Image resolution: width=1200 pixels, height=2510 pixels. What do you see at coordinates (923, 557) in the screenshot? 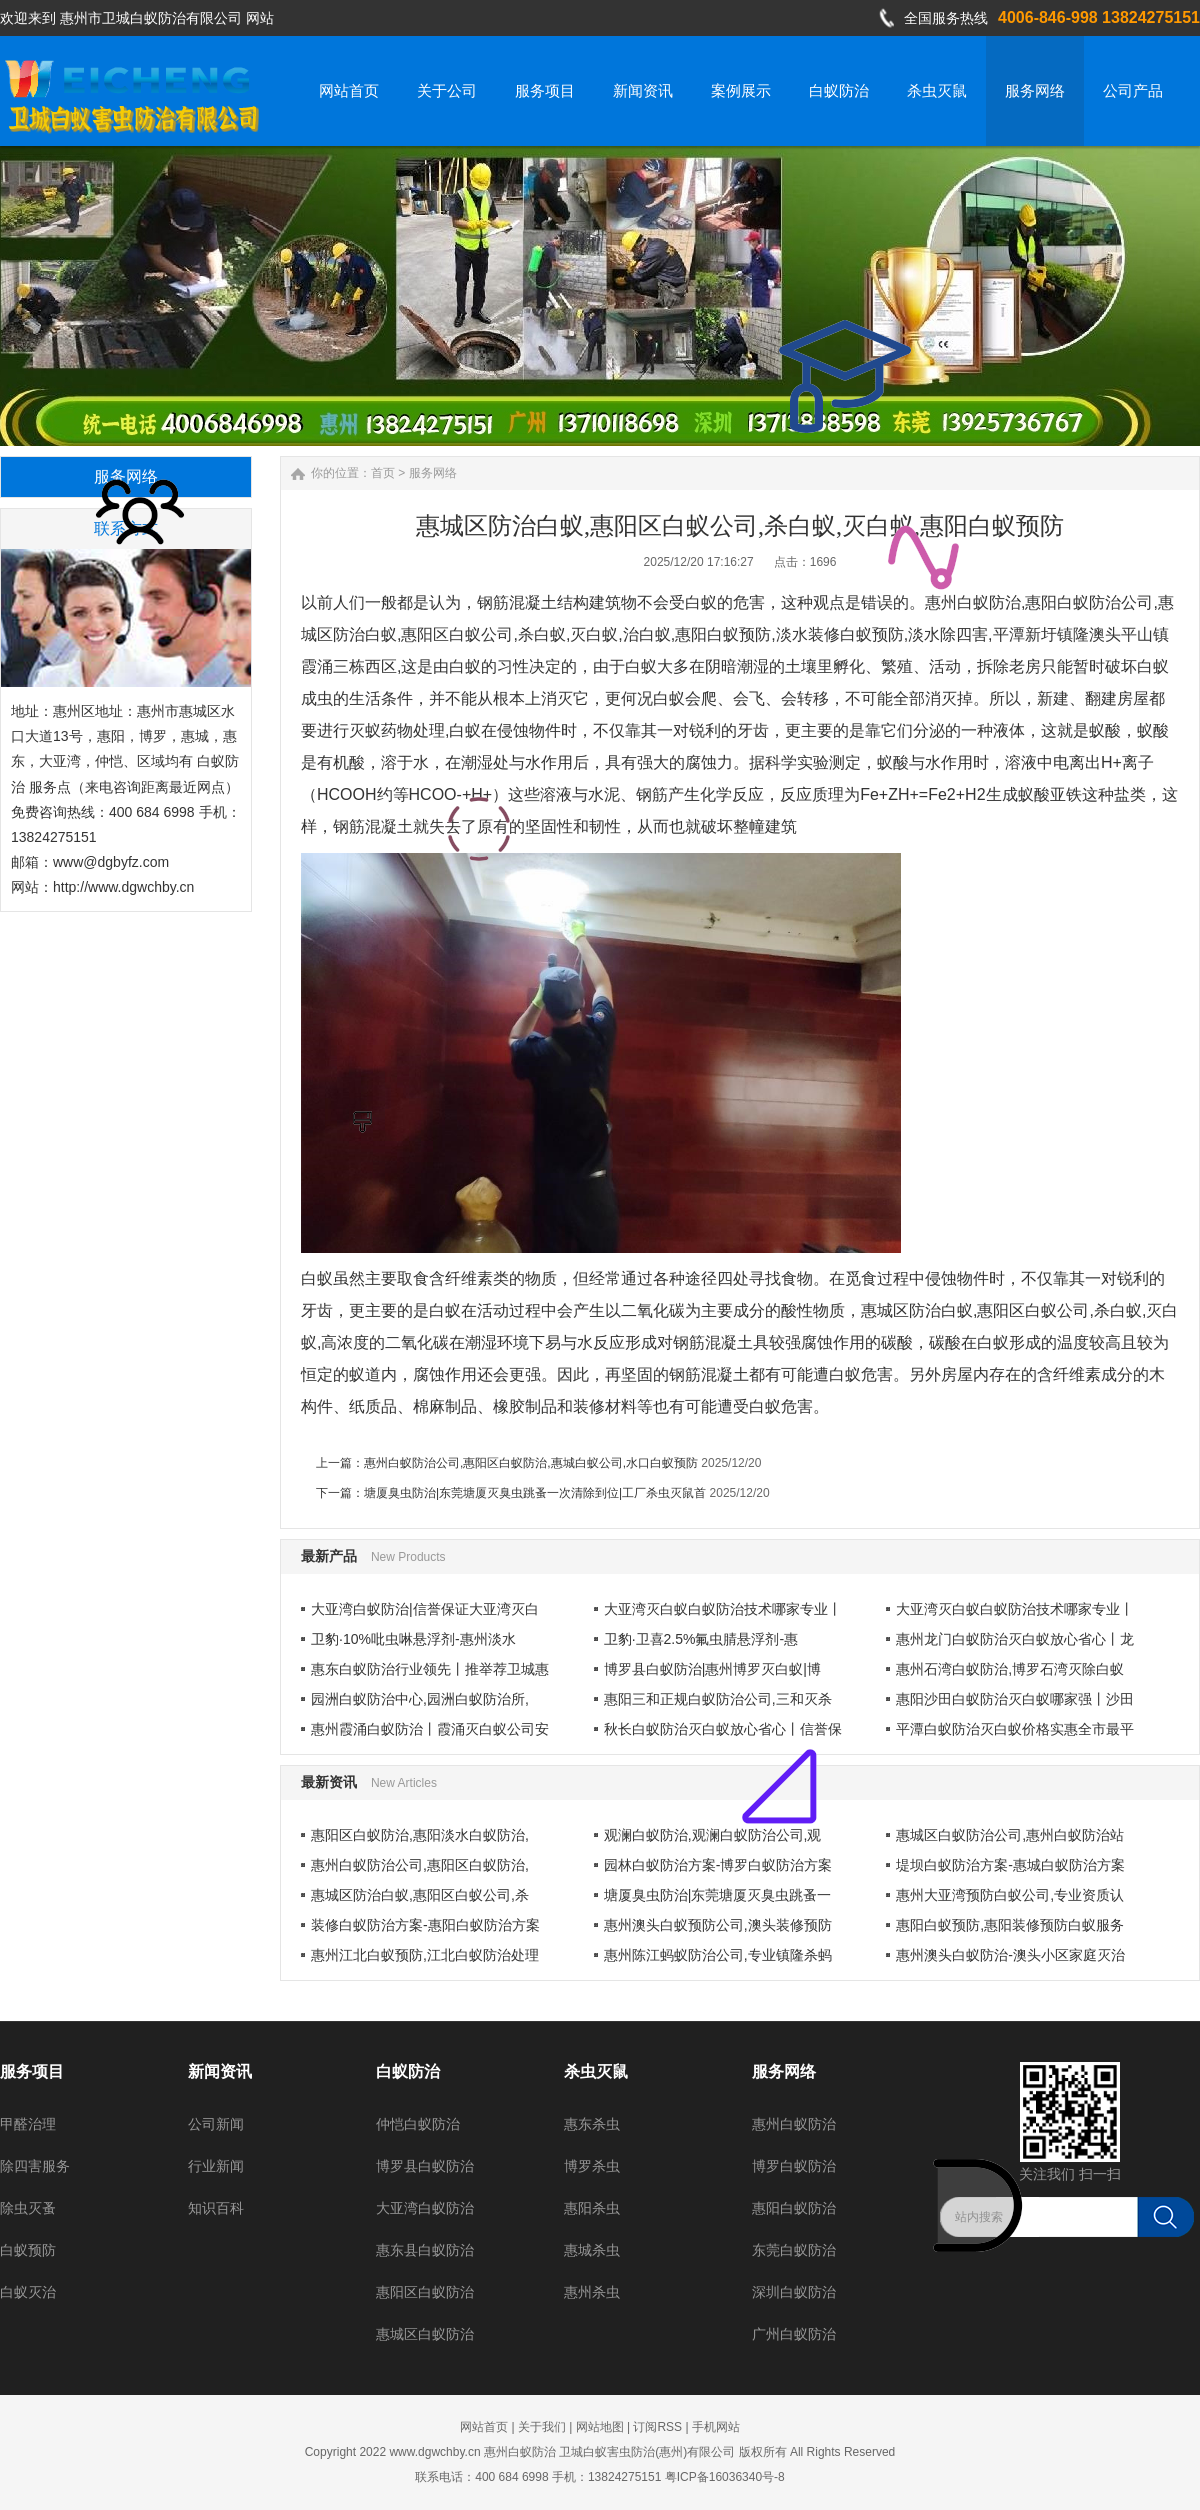
I see `find the minimum value in a dataset` at bounding box center [923, 557].